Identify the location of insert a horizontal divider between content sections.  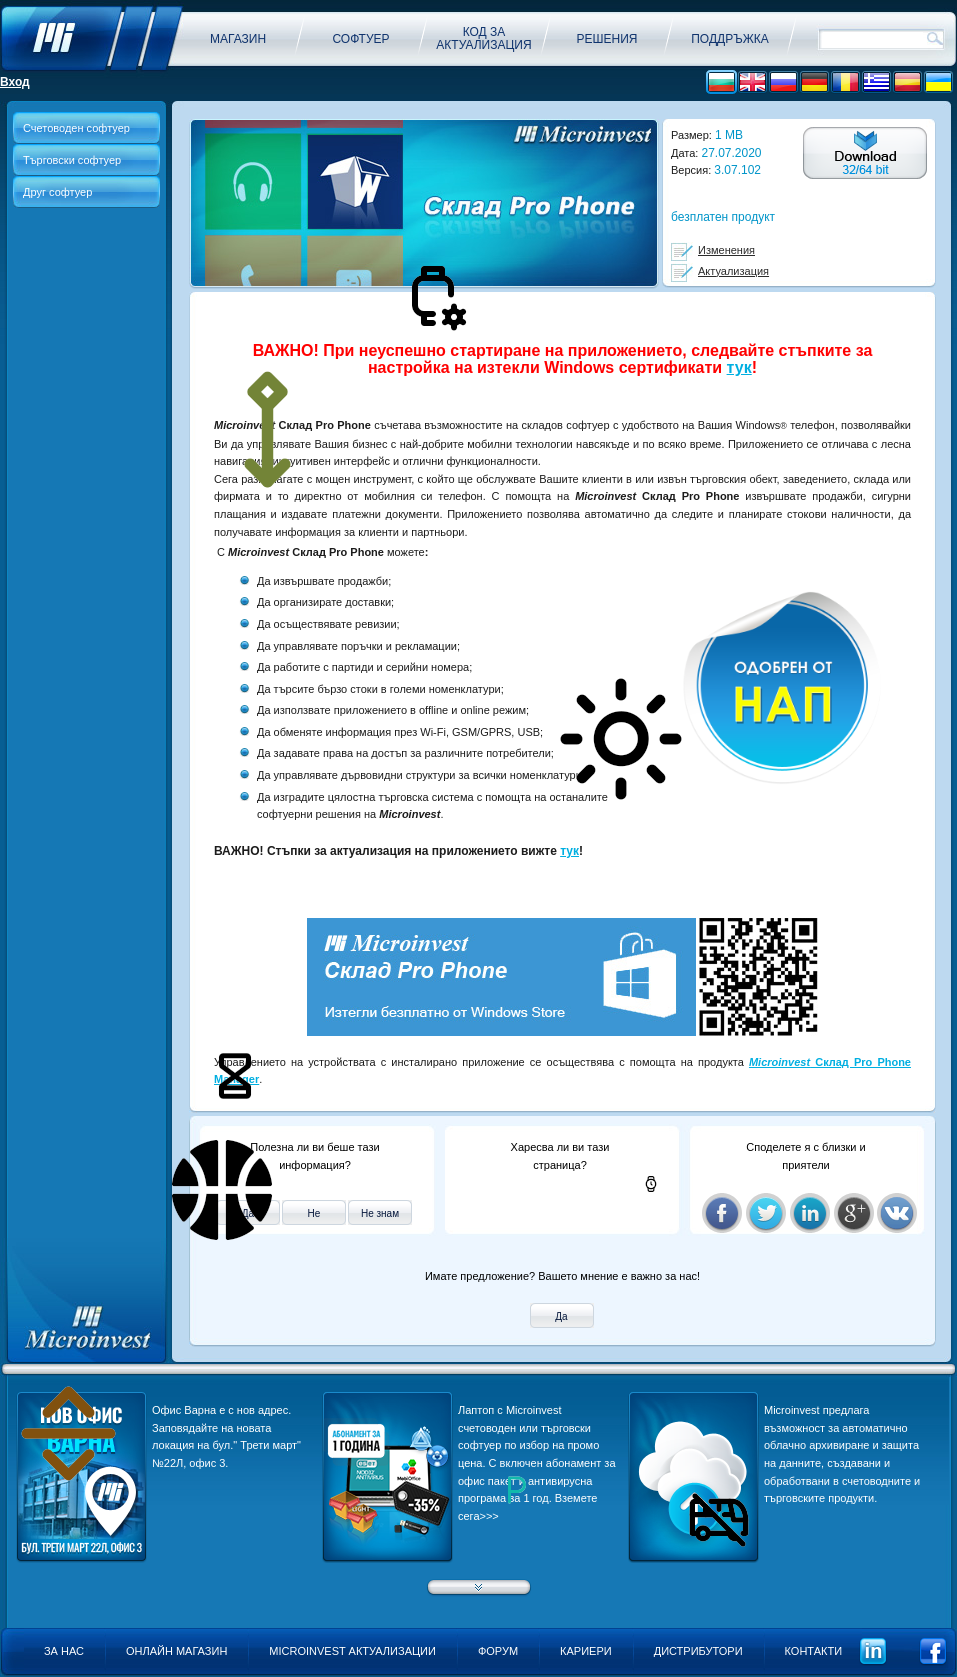
(68, 1433).